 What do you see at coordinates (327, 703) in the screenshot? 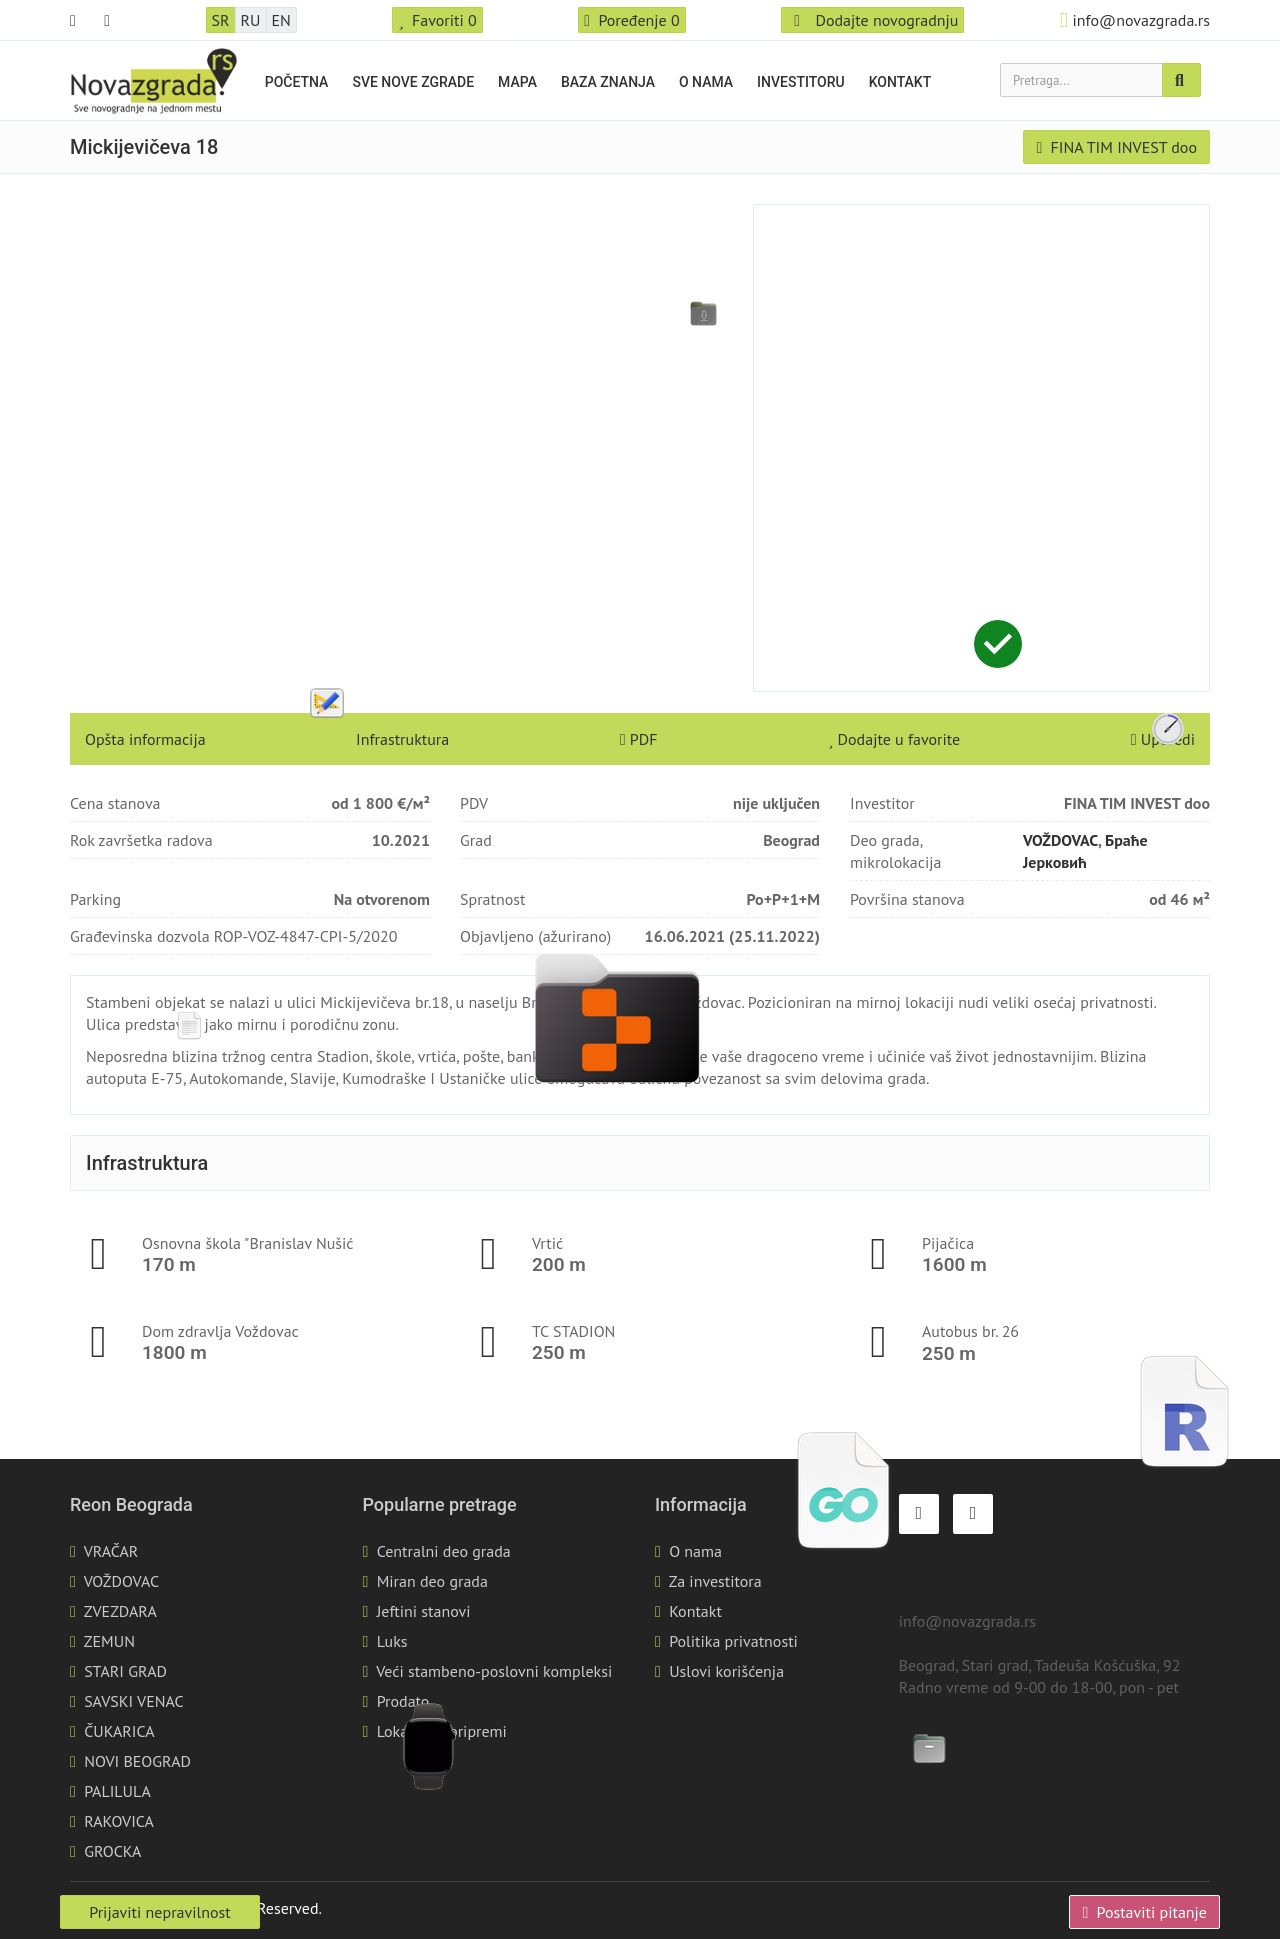
I see `access utility and accessory applications` at bounding box center [327, 703].